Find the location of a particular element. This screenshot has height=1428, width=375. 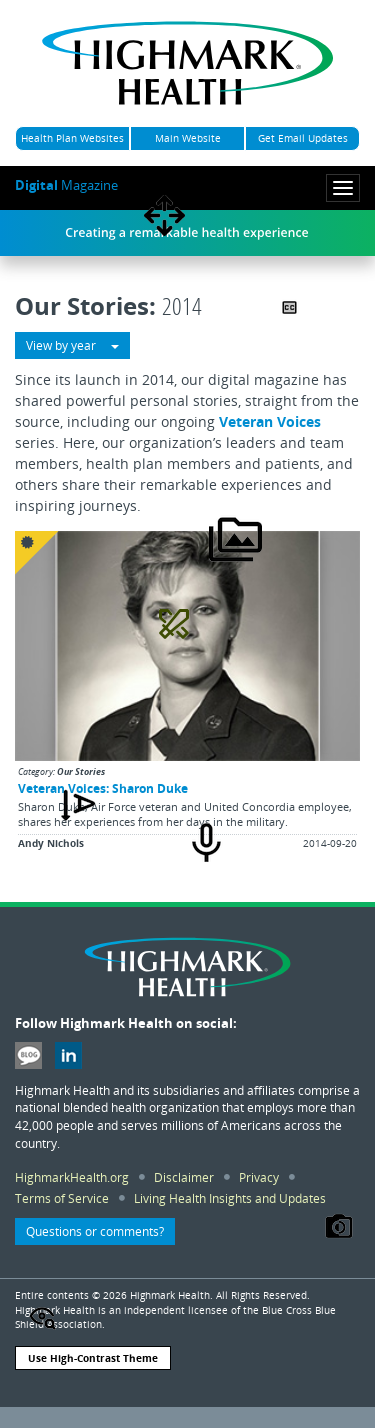

tap to use voice input is located at coordinates (206, 841).